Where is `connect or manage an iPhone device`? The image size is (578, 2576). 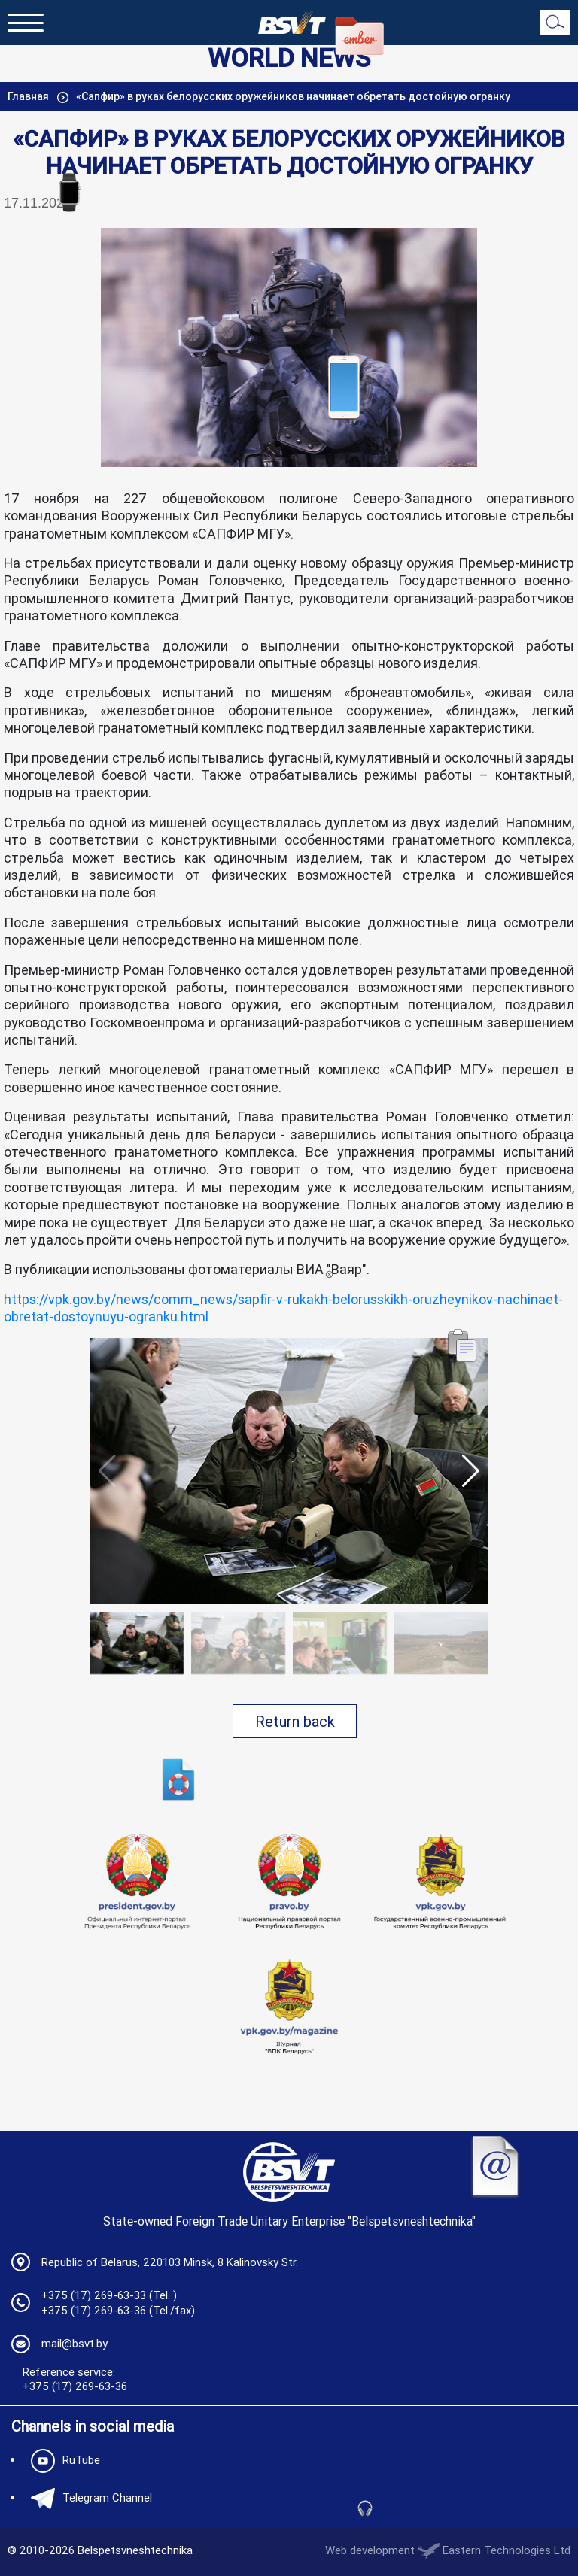 connect or manage an iPhone device is located at coordinates (344, 388).